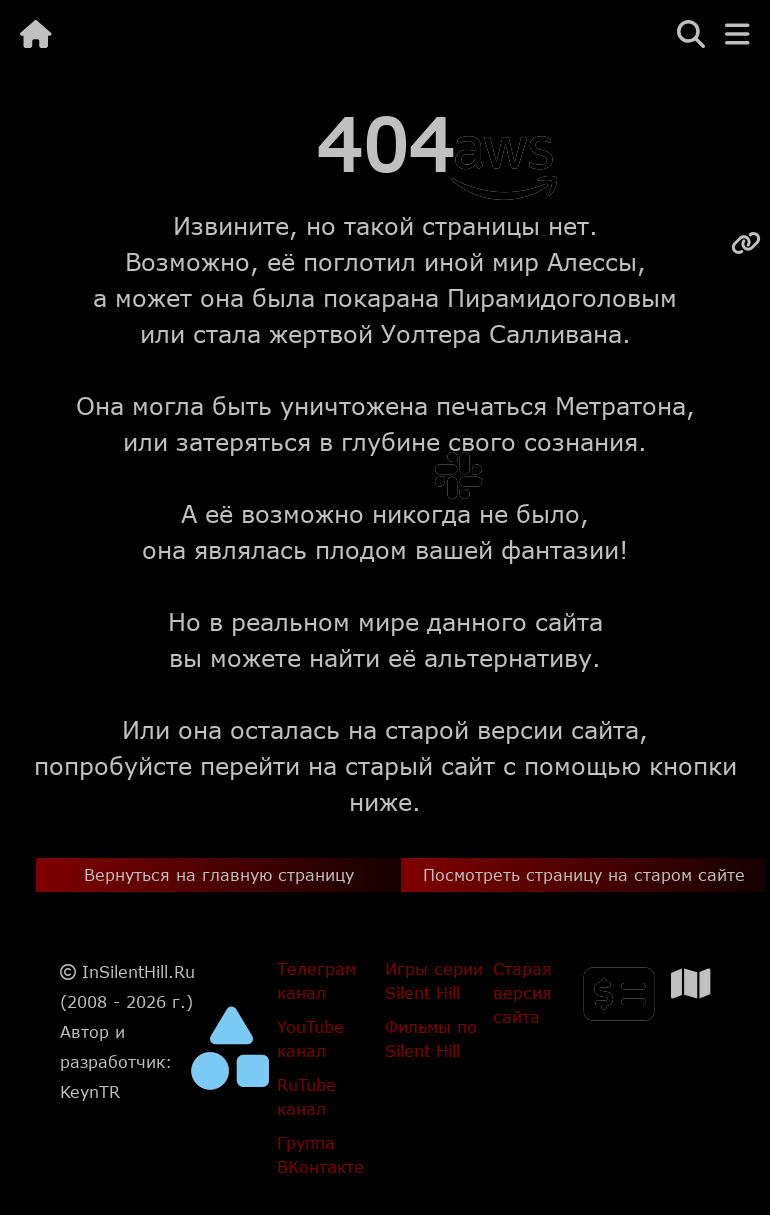 This screenshot has width=770, height=1215. I want to click on open slack workspace, so click(458, 475).